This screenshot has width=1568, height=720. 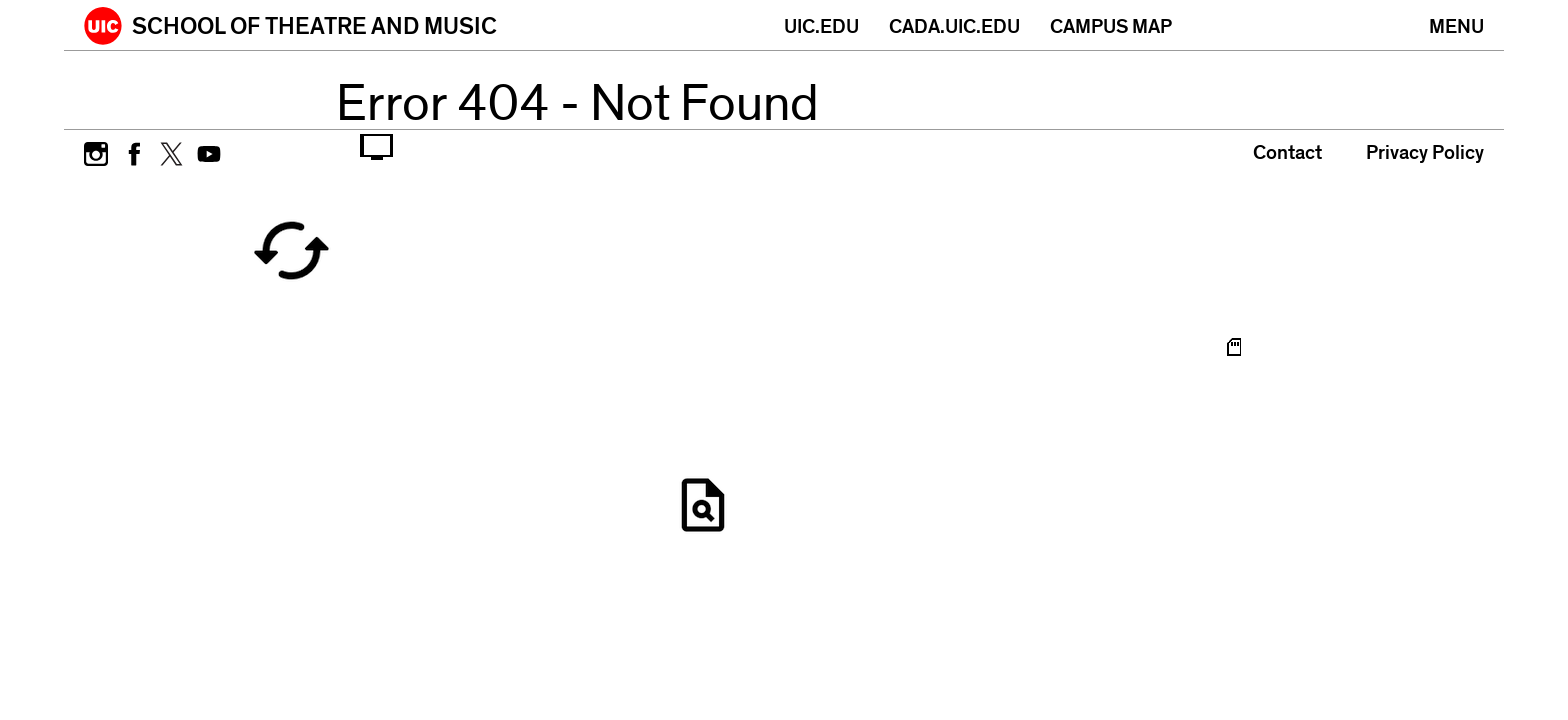 What do you see at coordinates (1234, 347) in the screenshot?
I see `access external storage or sd card` at bounding box center [1234, 347].